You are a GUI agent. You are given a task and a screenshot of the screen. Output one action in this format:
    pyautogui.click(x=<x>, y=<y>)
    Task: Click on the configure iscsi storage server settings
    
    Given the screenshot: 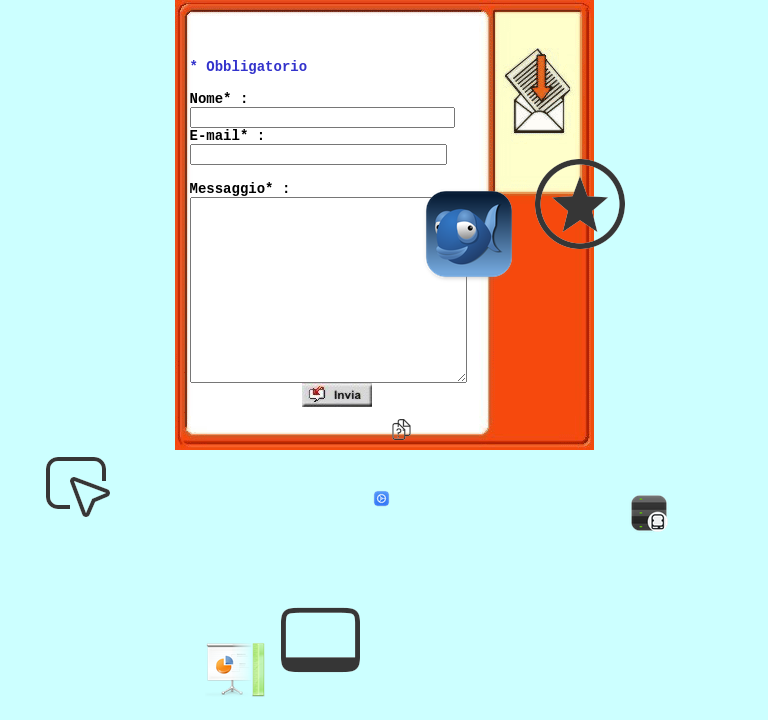 What is the action you would take?
    pyautogui.click(x=649, y=513)
    